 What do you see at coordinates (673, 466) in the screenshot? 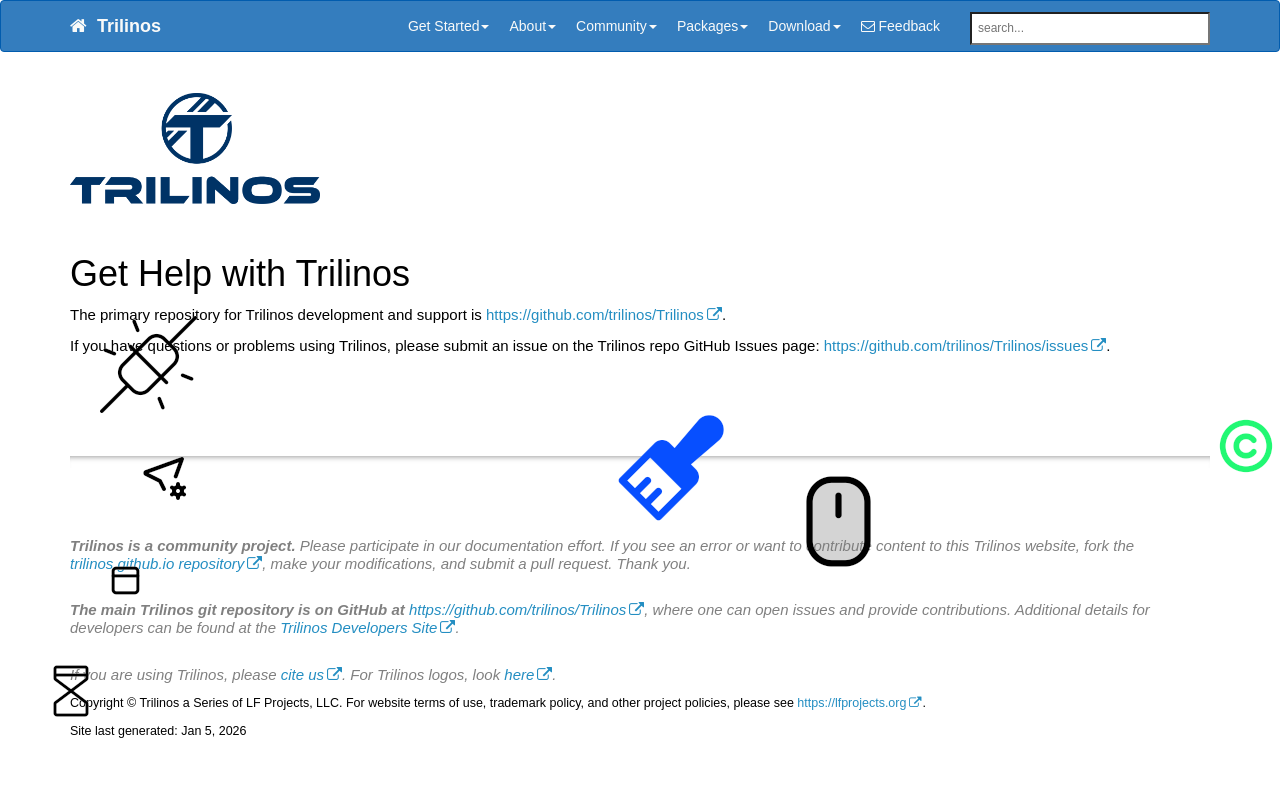
I see `access painting or drawing tools` at bounding box center [673, 466].